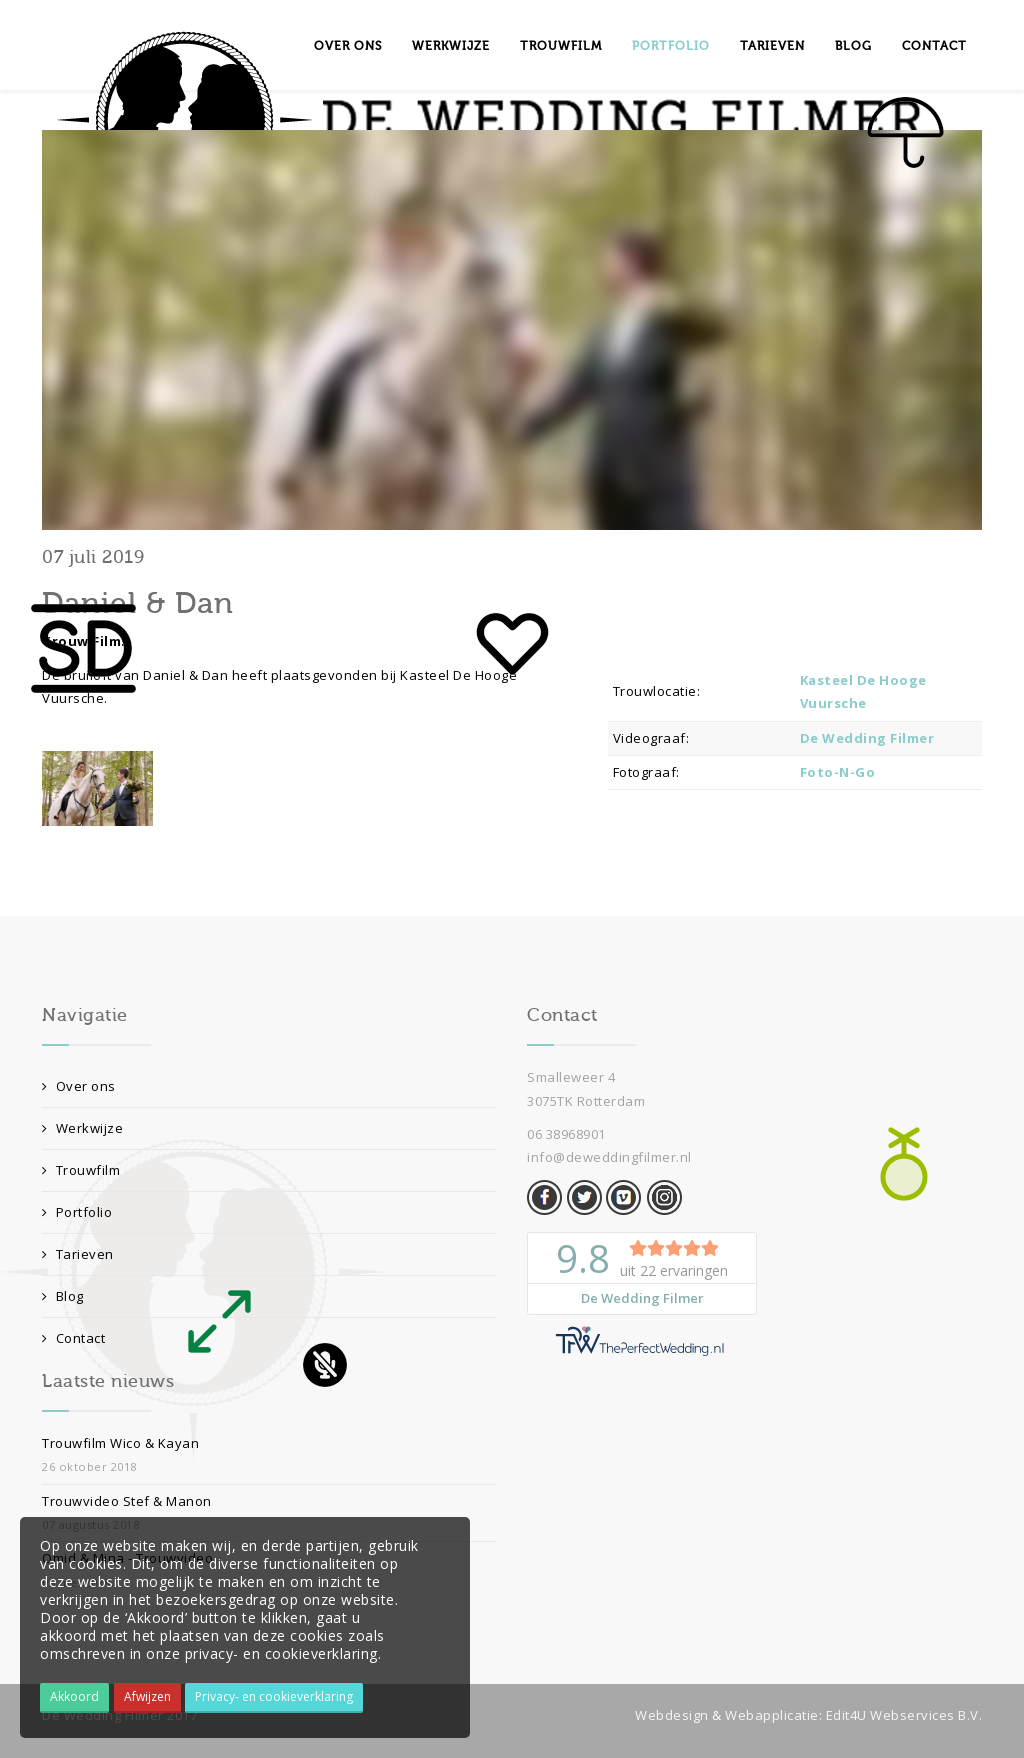 The width and height of the screenshot is (1024, 1758). What do you see at coordinates (83, 648) in the screenshot?
I see `indicates standard definition video quality` at bounding box center [83, 648].